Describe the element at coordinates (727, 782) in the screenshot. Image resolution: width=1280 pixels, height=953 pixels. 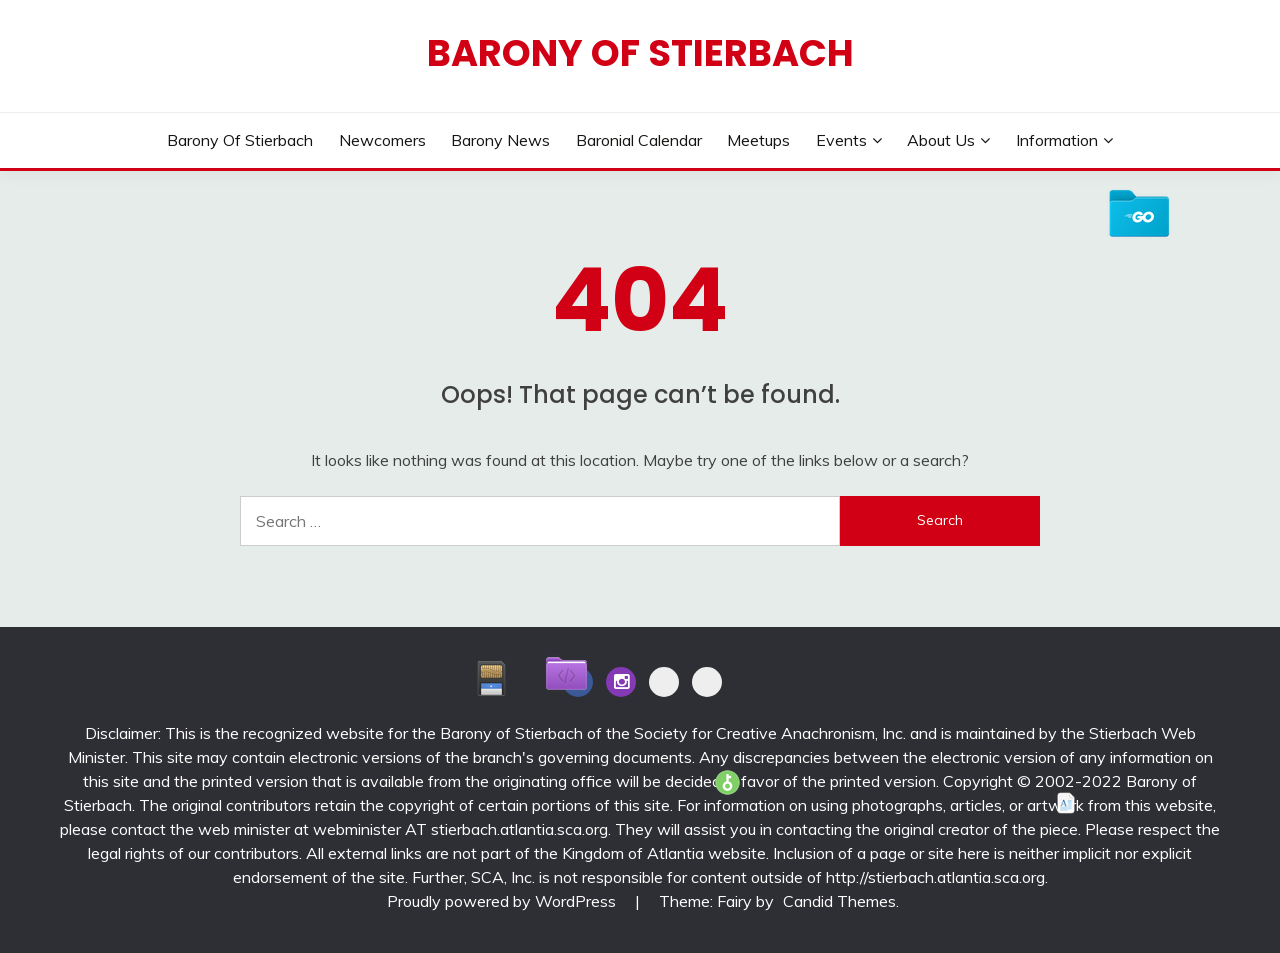
I see `indicates an unlocked or decrypted file/folder` at that location.